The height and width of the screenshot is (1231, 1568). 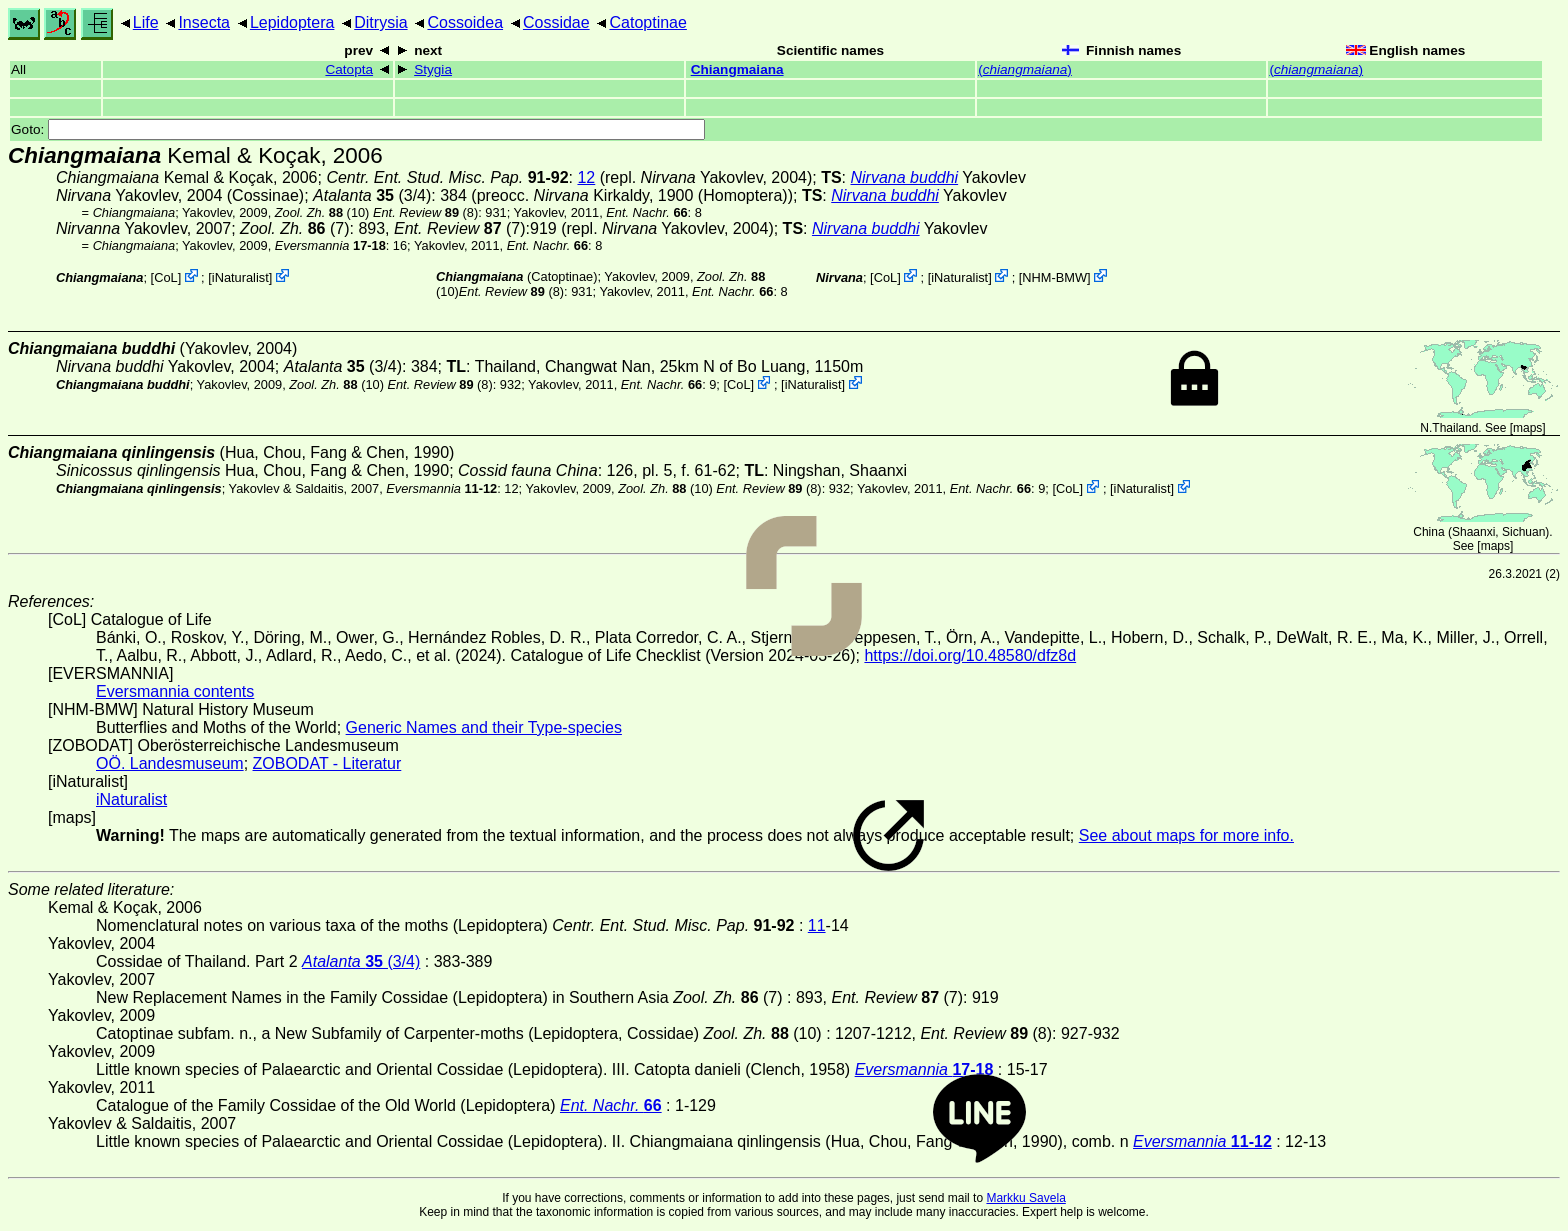 I want to click on open LINE messaging app, so click(x=979, y=1118).